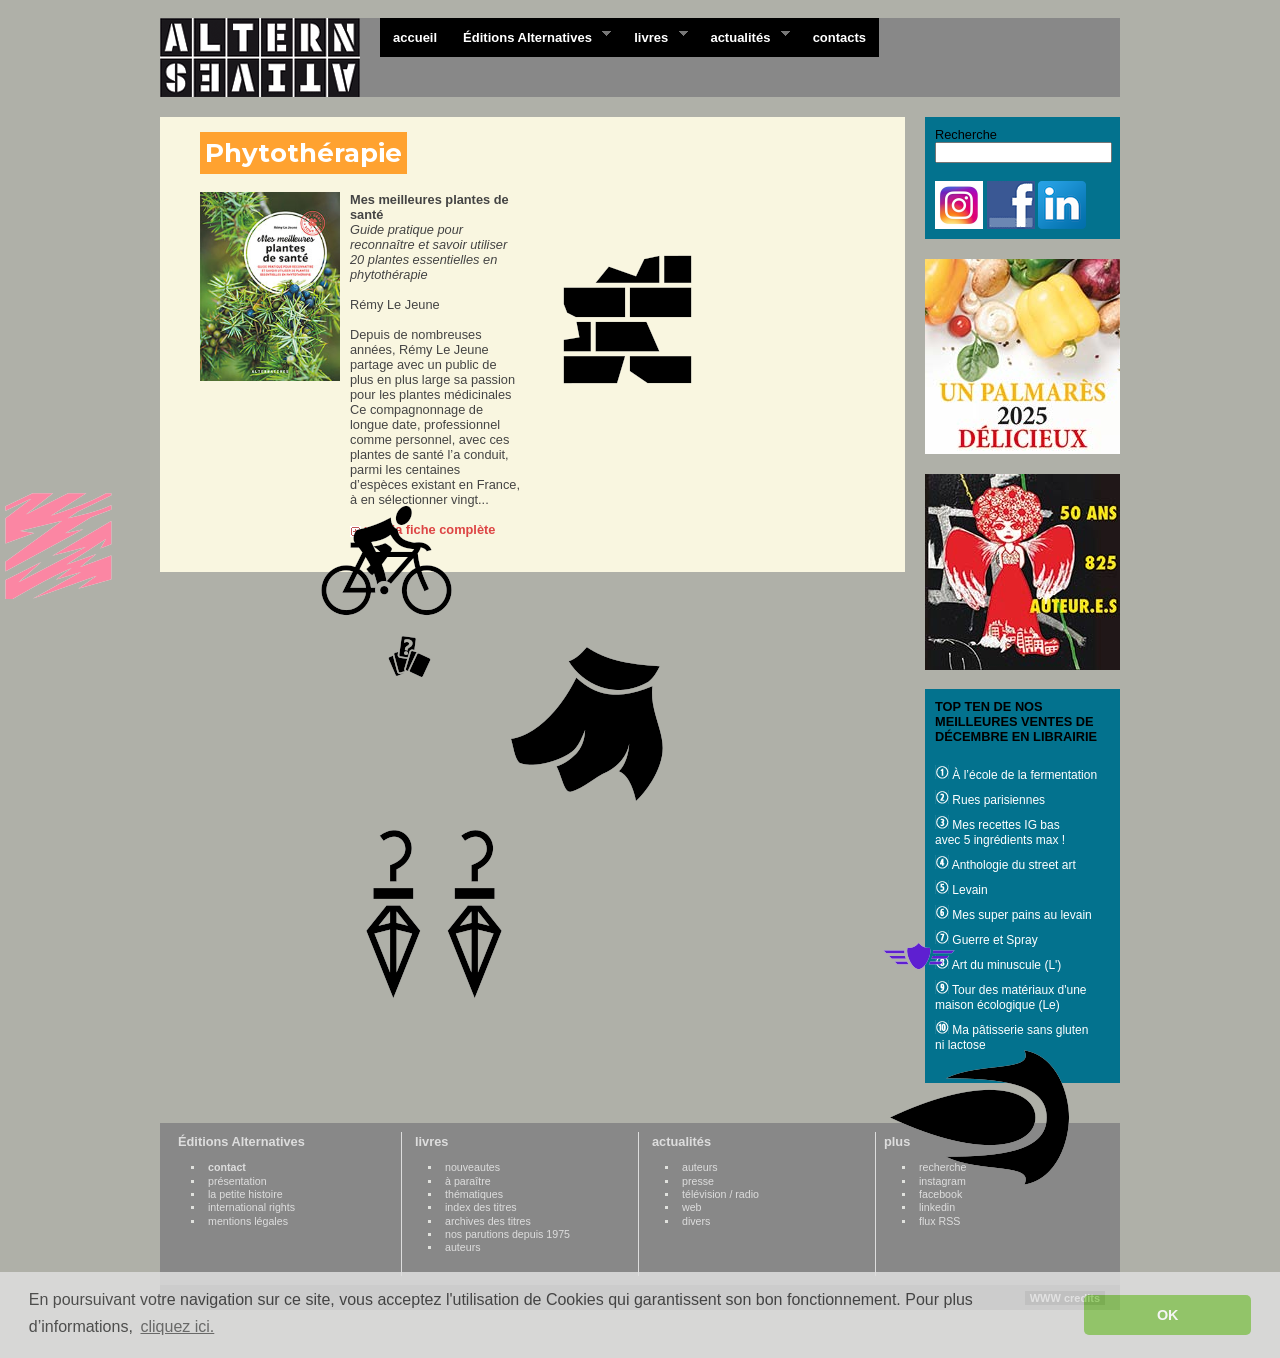  What do you see at coordinates (919, 956) in the screenshot?
I see `air force or military aviation badge` at bounding box center [919, 956].